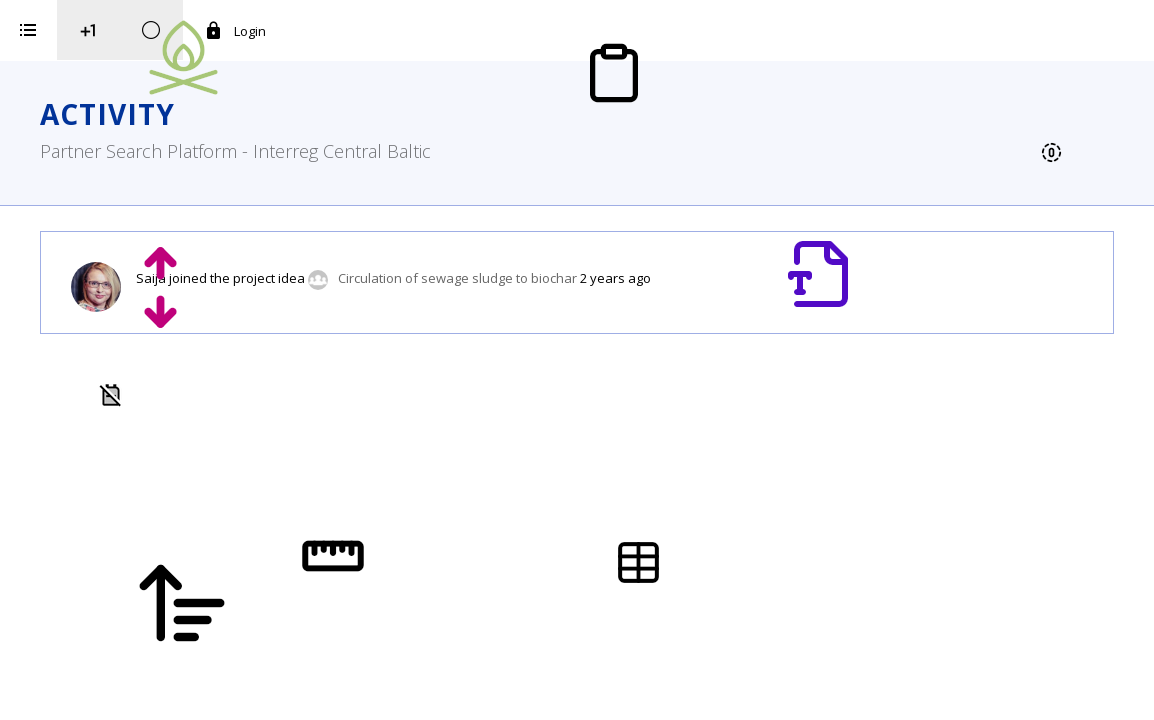 The height and width of the screenshot is (720, 1154). What do you see at coordinates (182, 603) in the screenshot?
I see `sort items in ascending order` at bounding box center [182, 603].